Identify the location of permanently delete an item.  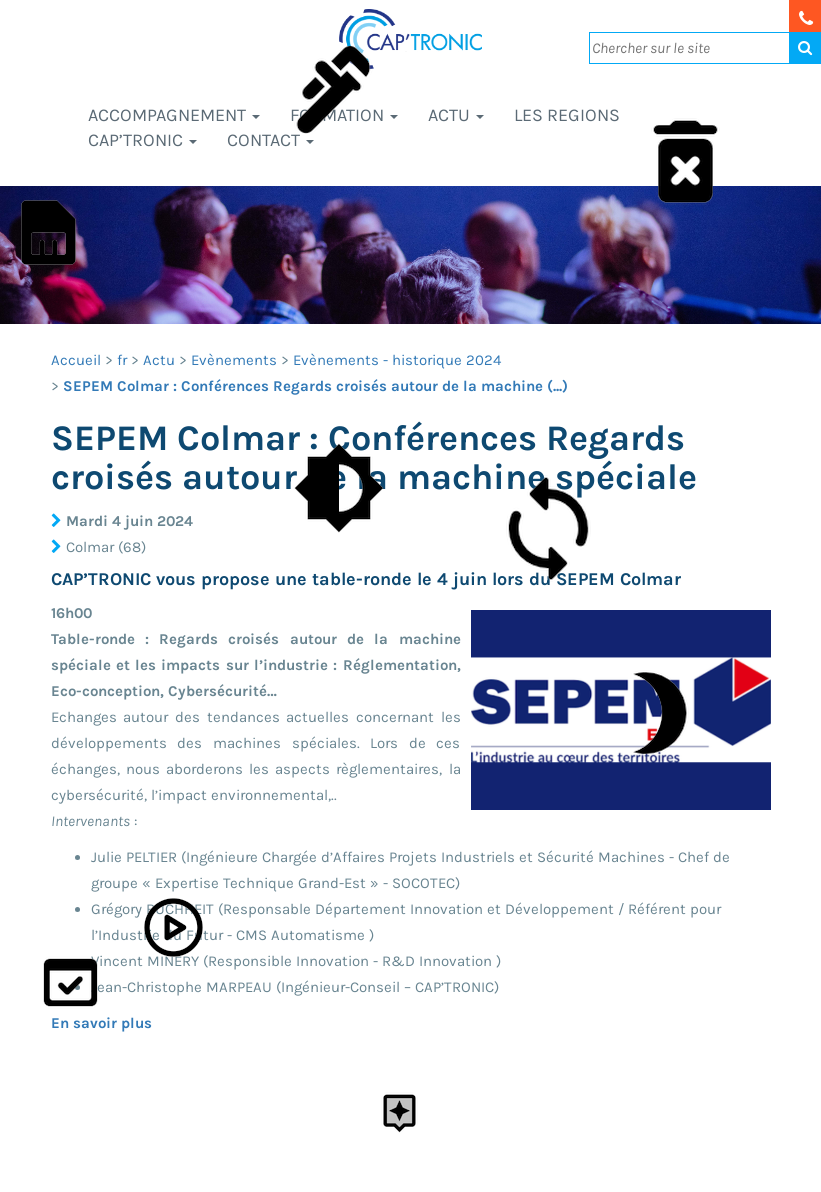
(685, 161).